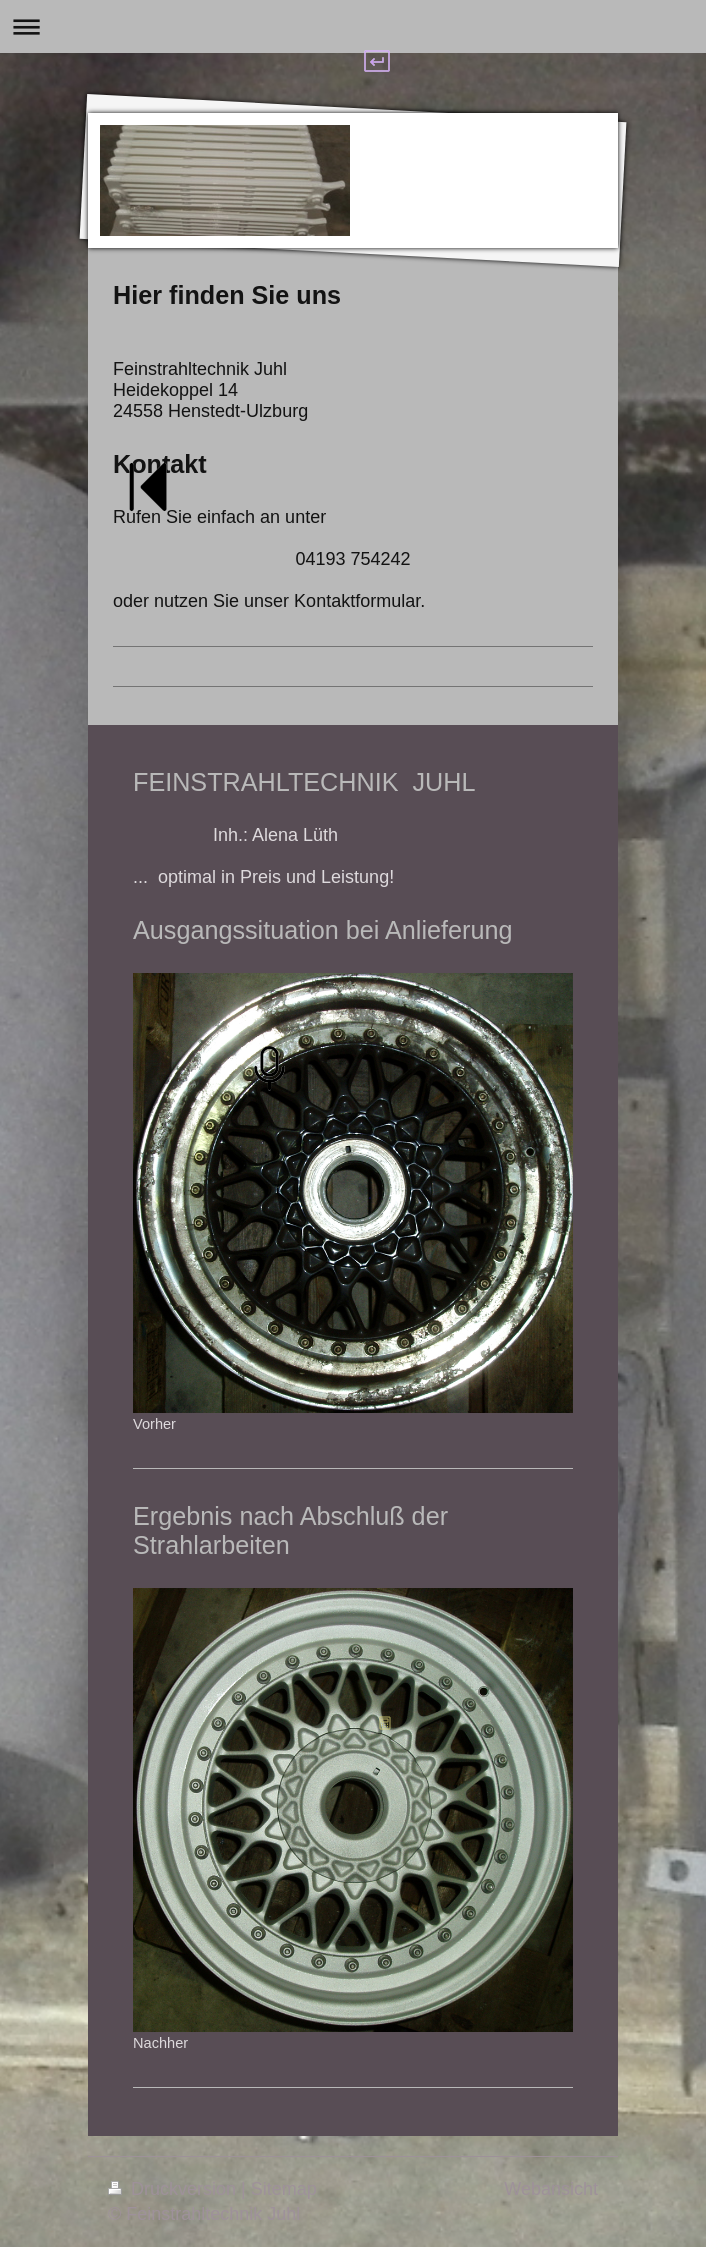 This screenshot has width=706, height=2247. Describe the element at coordinates (385, 1723) in the screenshot. I see `open the calculator app` at that location.